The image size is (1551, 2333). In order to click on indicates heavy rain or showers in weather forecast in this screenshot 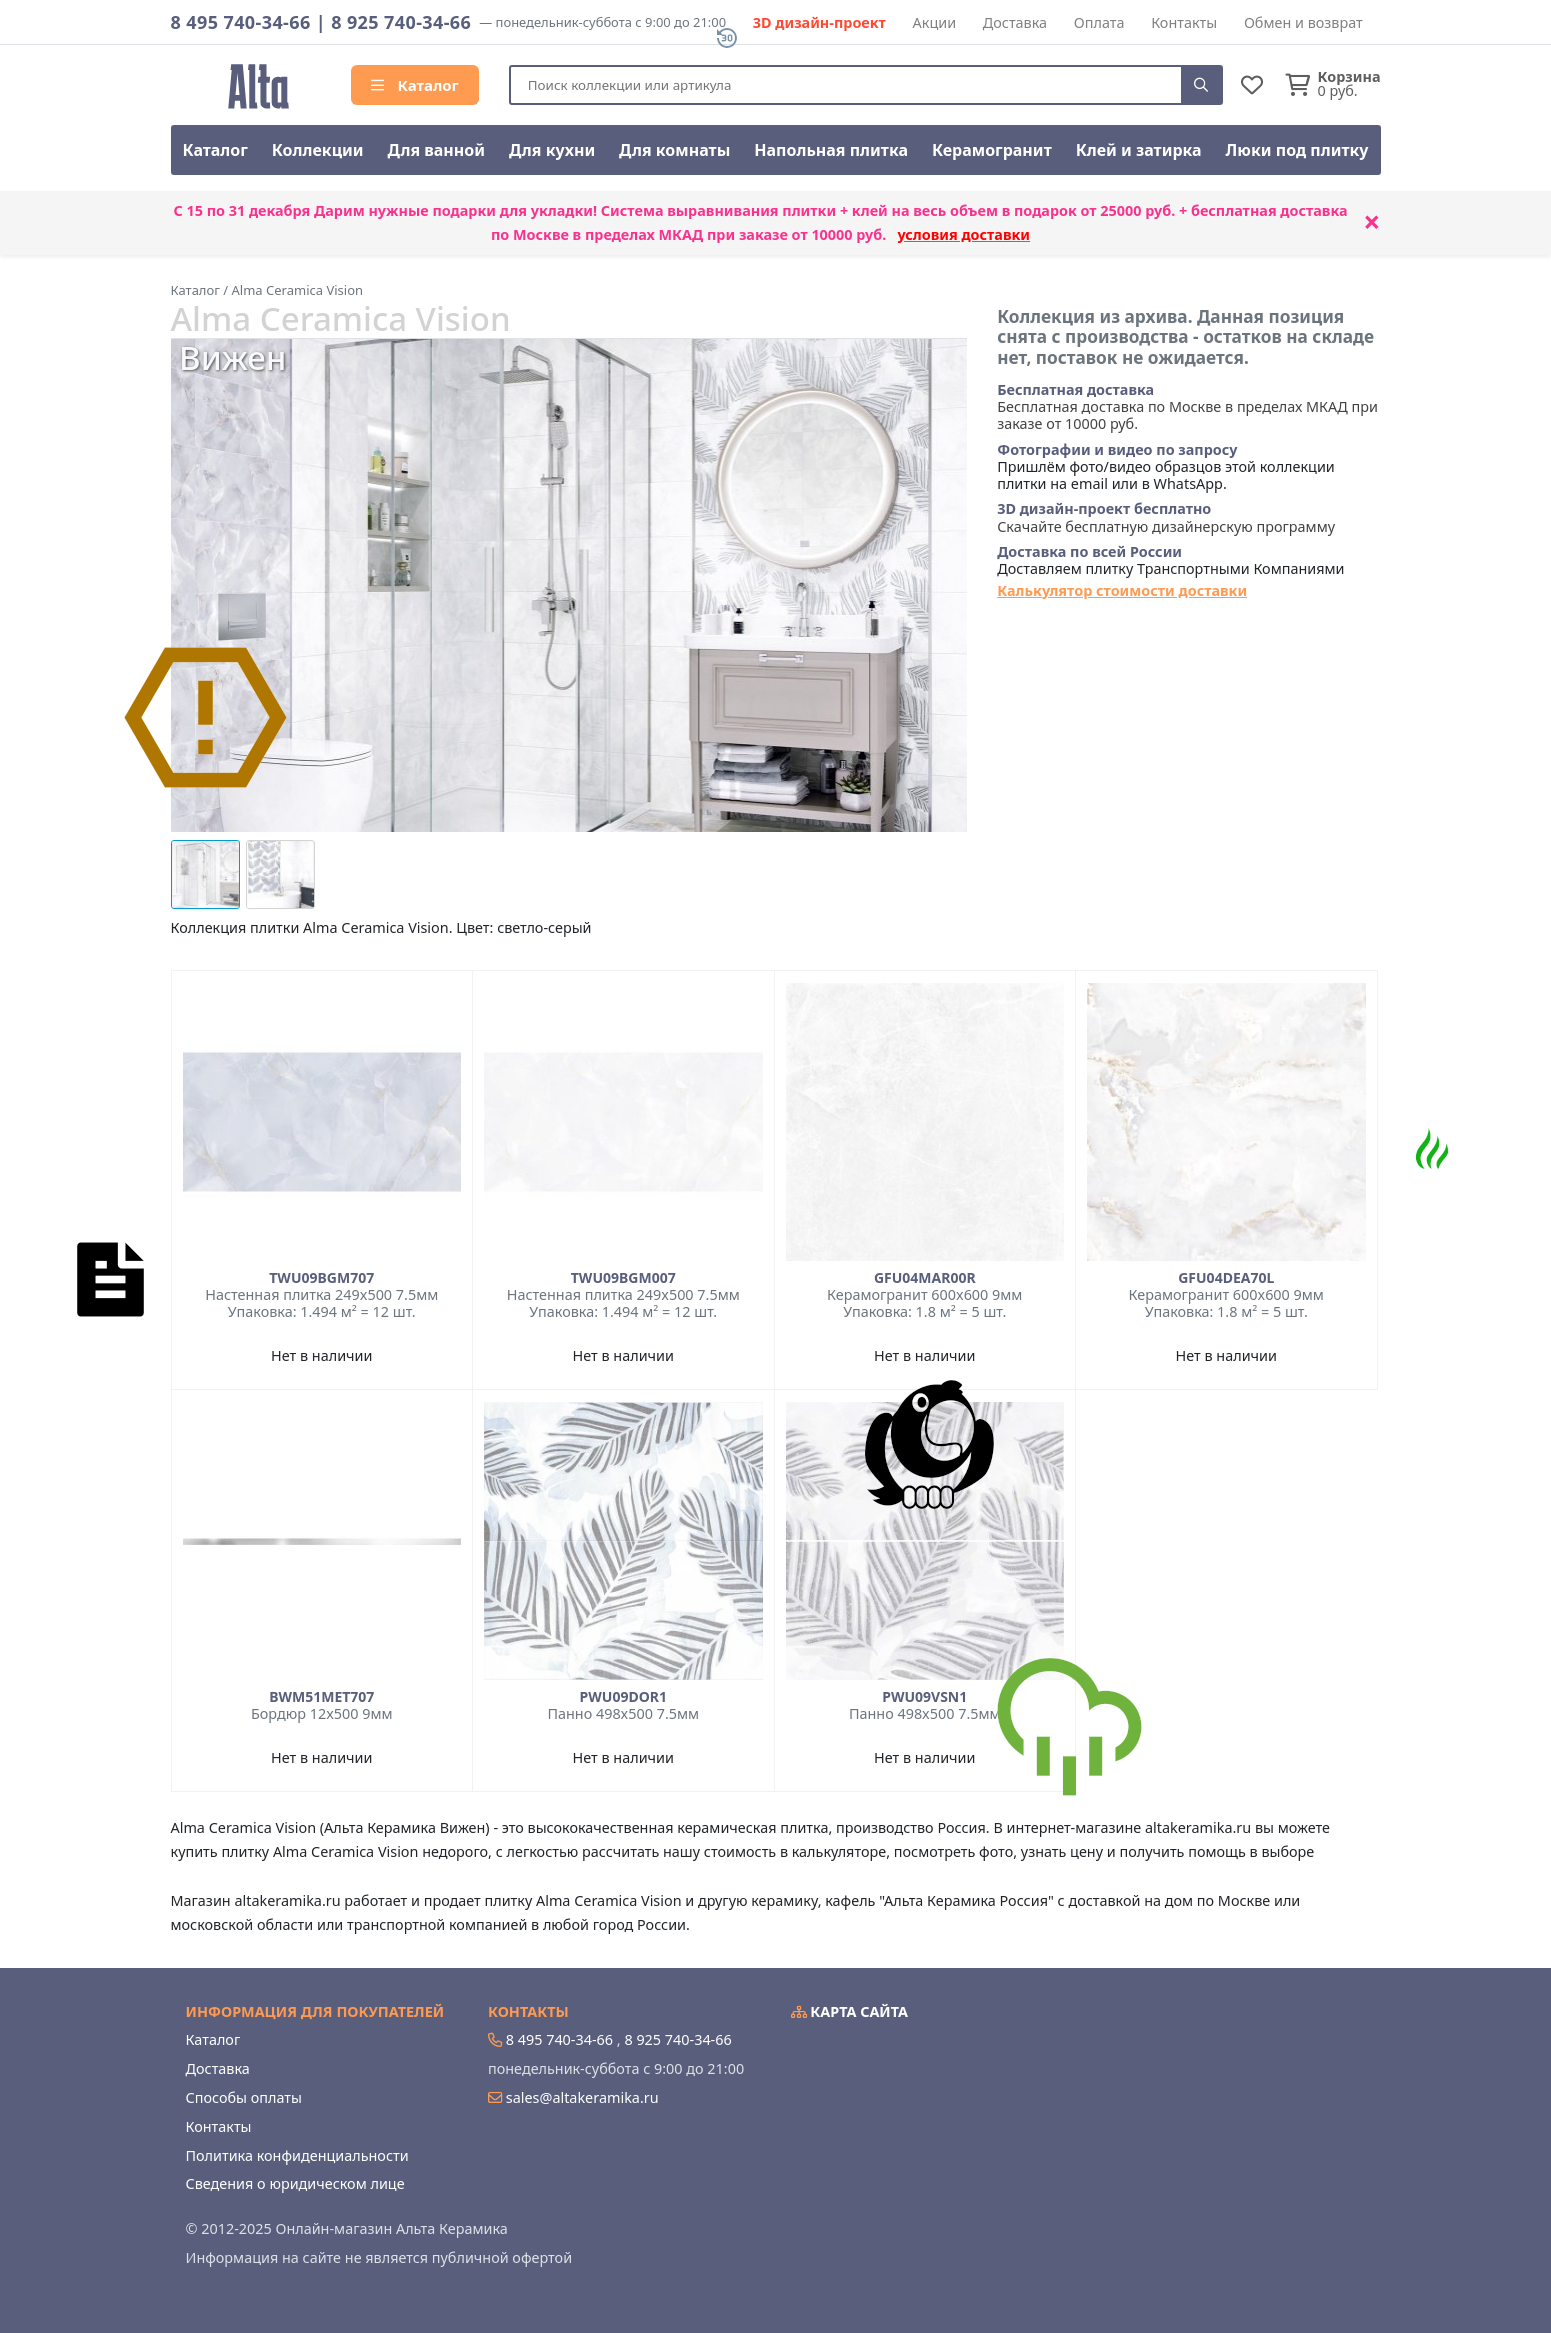, I will do `click(1069, 1723)`.